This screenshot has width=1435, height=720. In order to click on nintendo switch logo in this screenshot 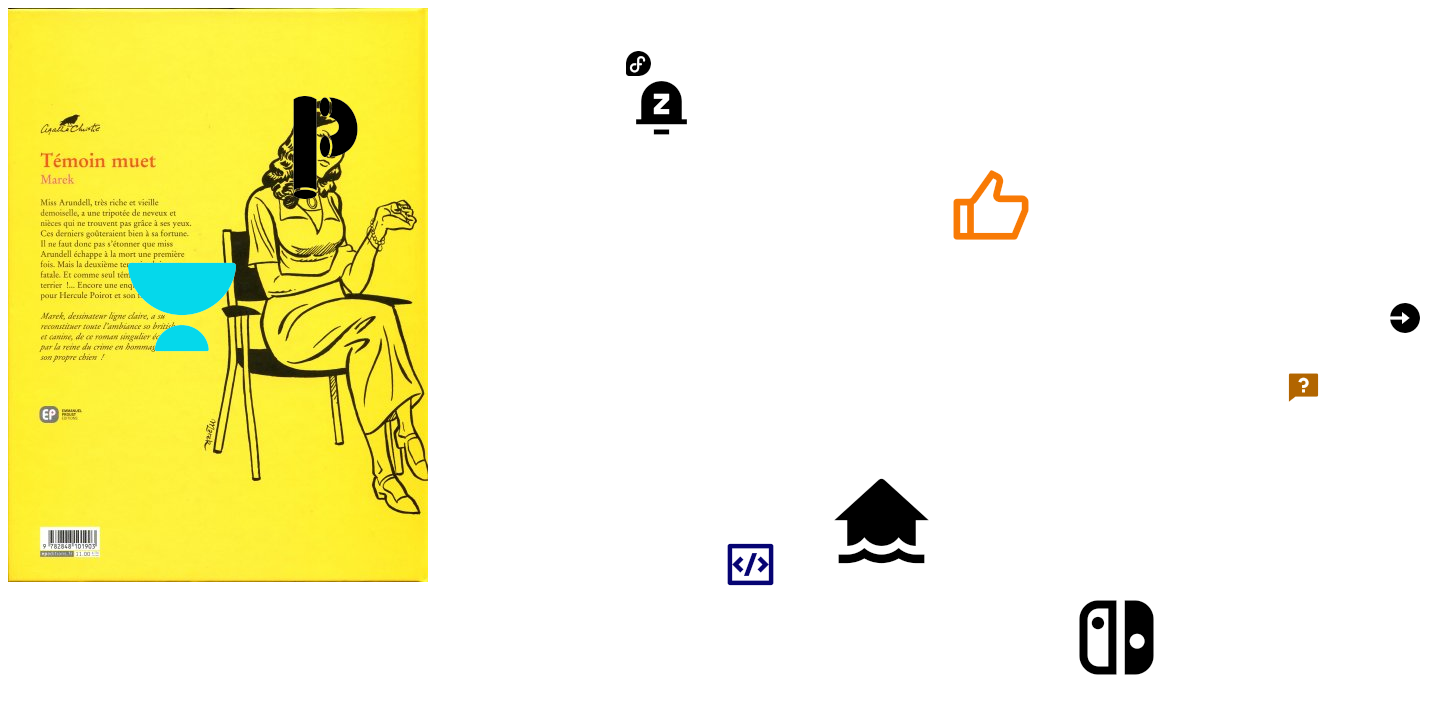, I will do `click(1116, 637)`.